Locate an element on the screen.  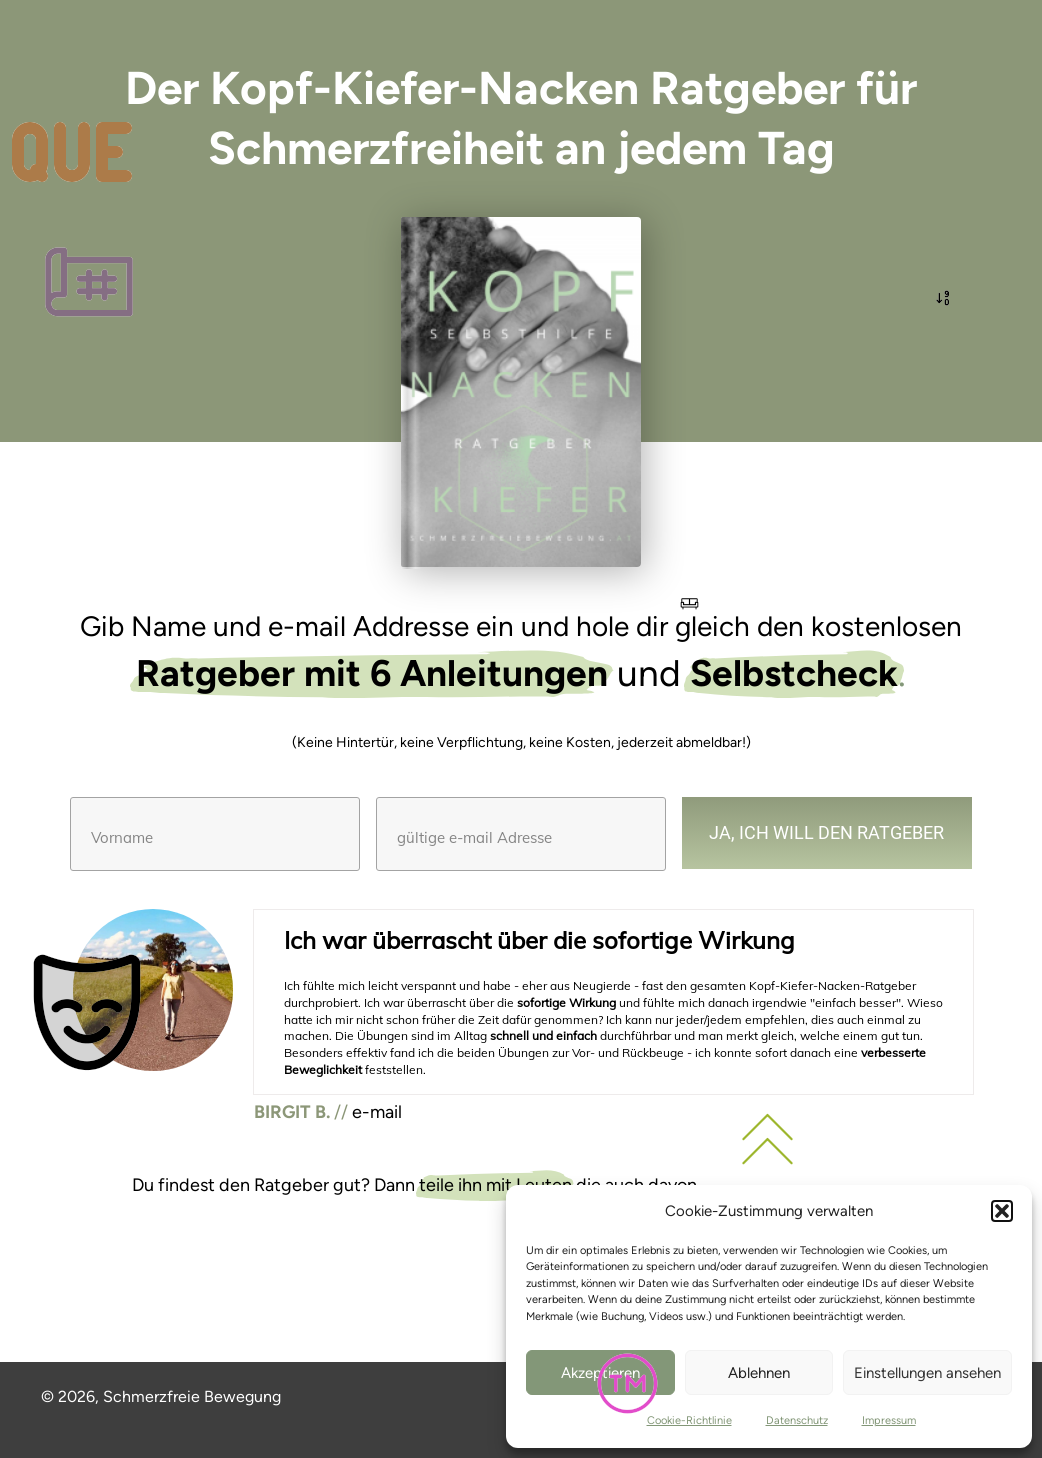
theater or entertainment category is located at coordinates (87, 1008).